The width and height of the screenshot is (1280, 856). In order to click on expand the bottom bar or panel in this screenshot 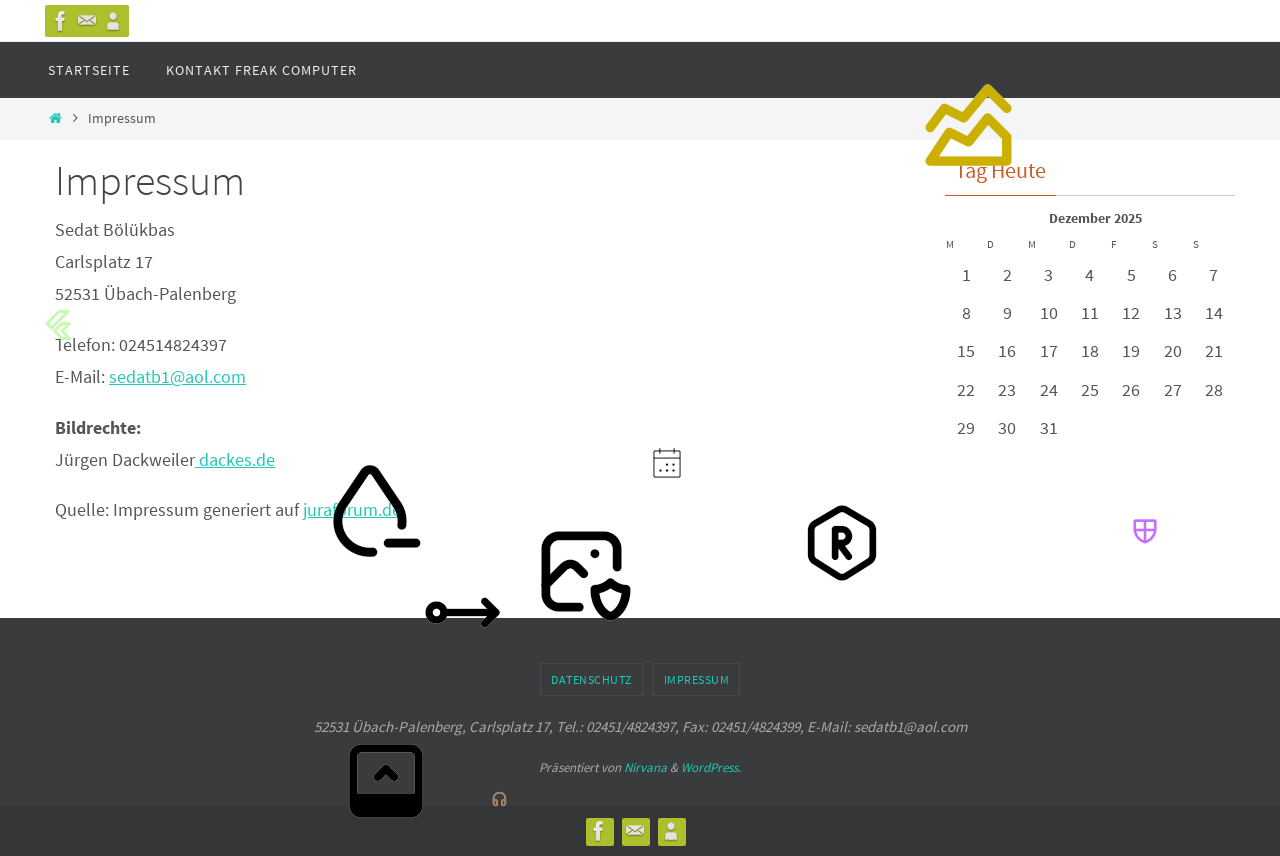, I will do `click(386, 781)`.